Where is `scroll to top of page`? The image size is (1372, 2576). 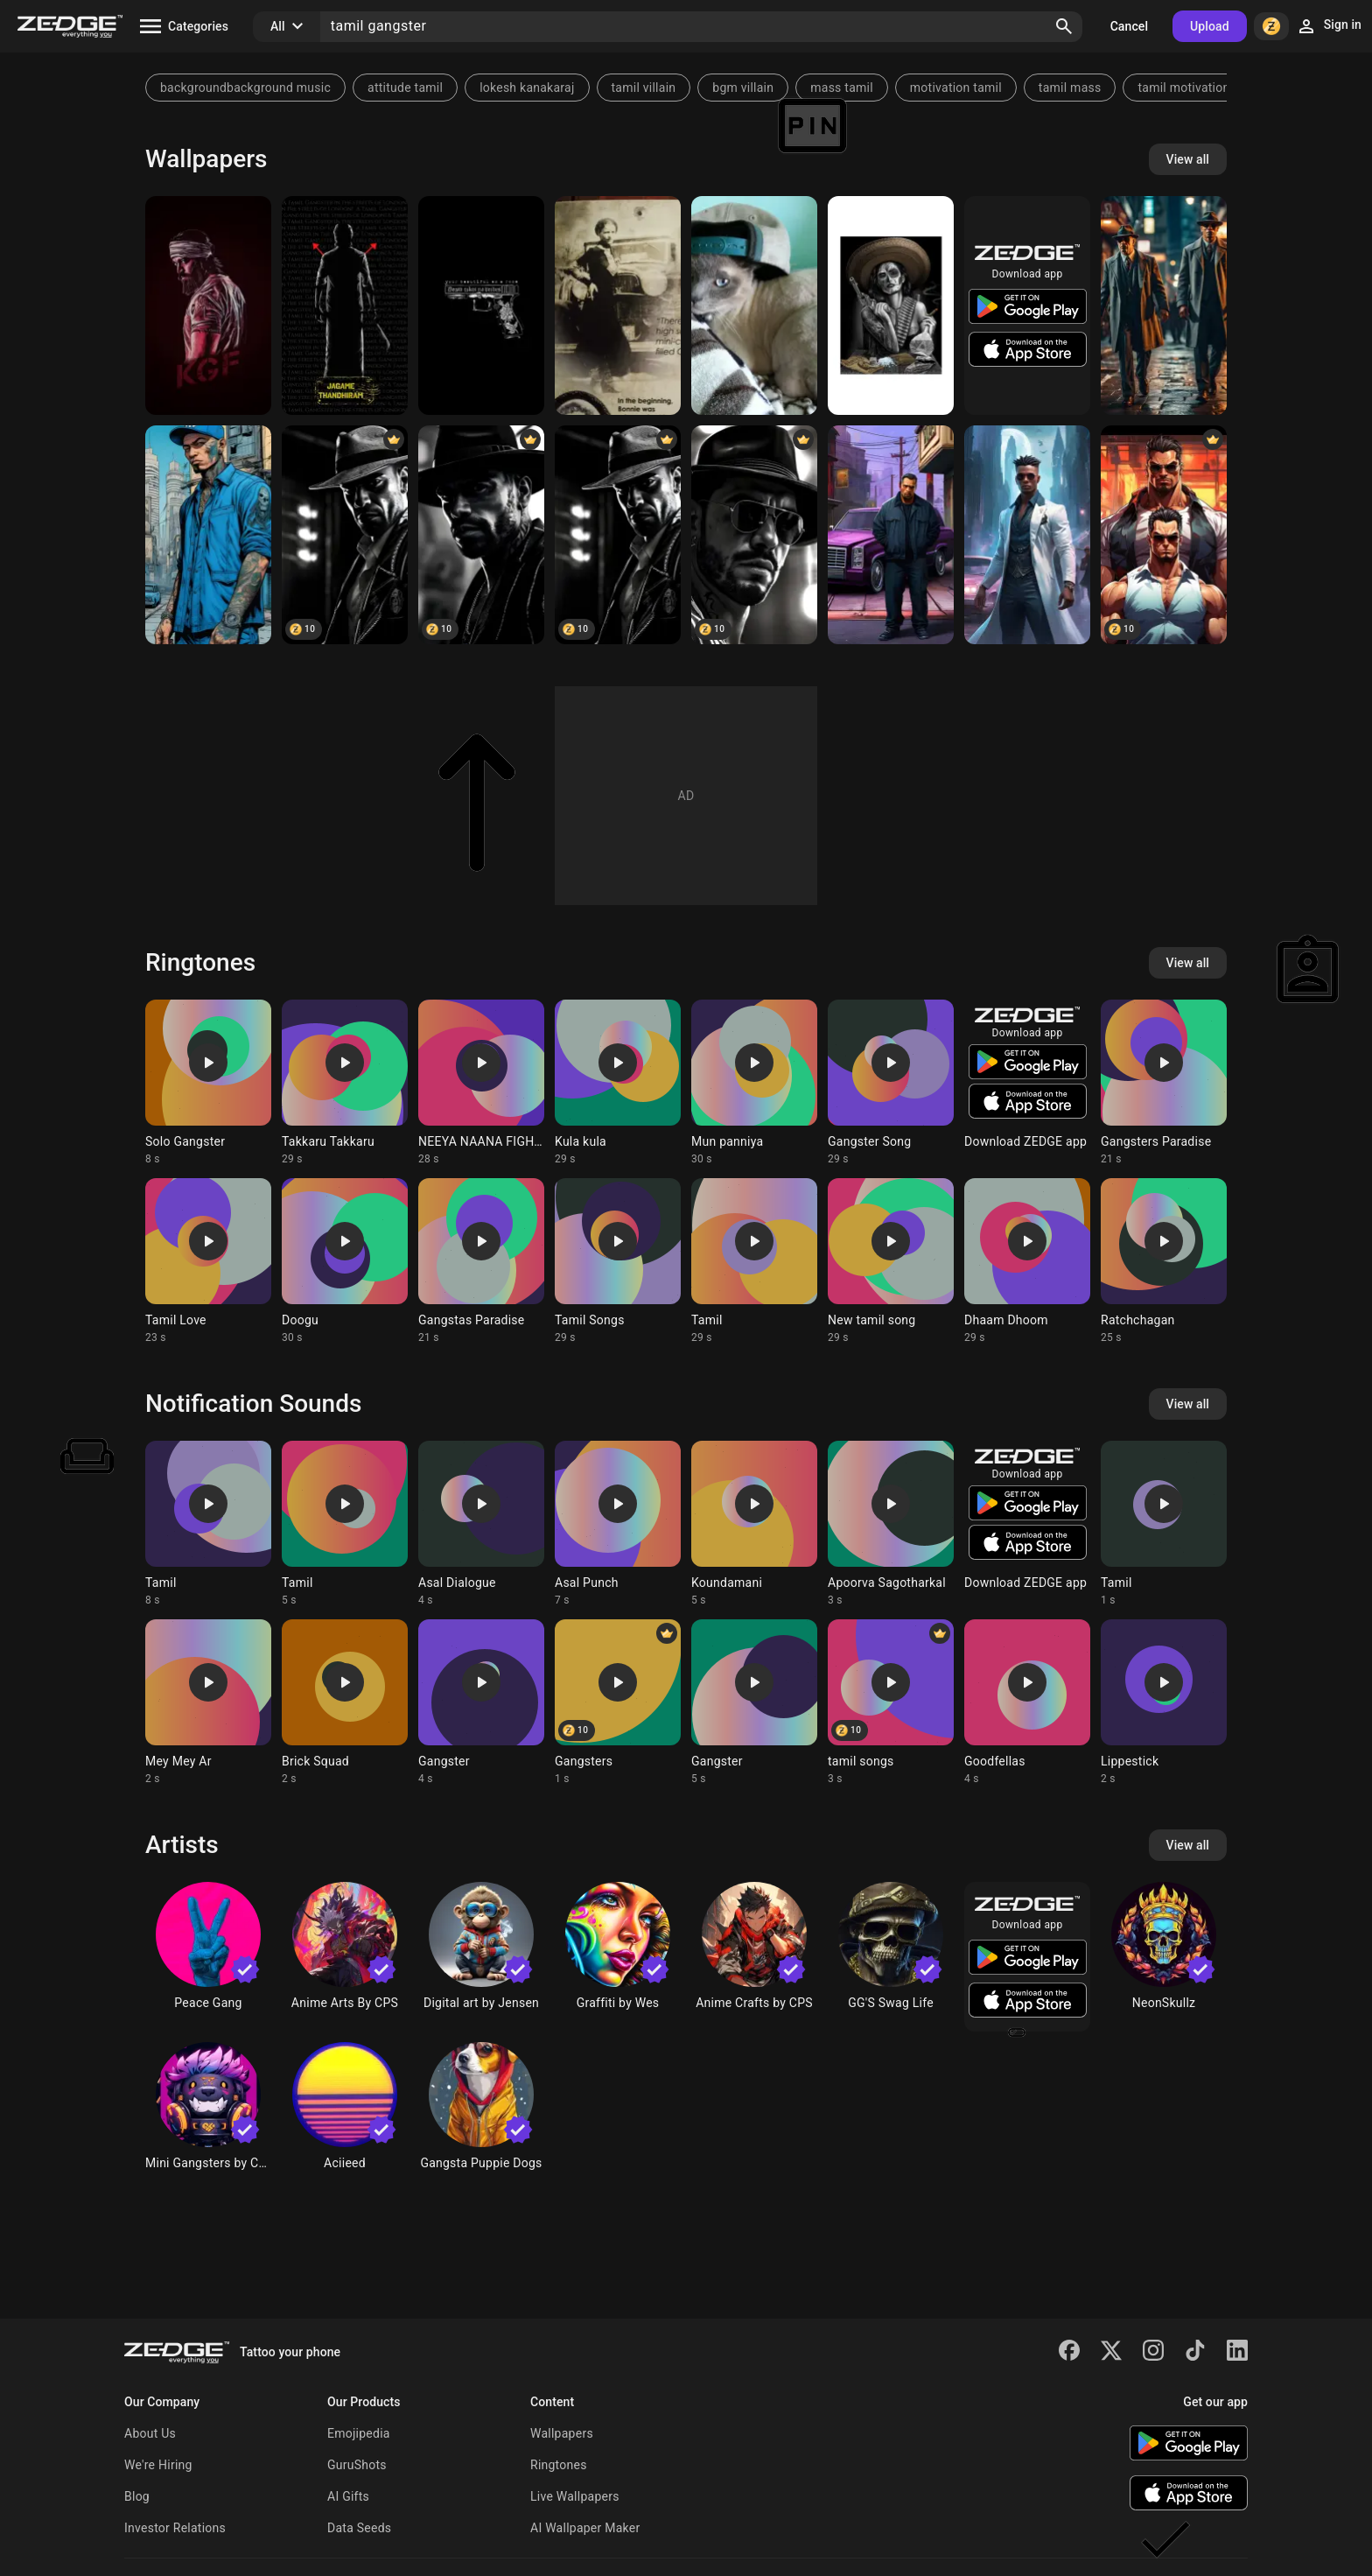
scroll to top of page is located at coordinates (477, 803).